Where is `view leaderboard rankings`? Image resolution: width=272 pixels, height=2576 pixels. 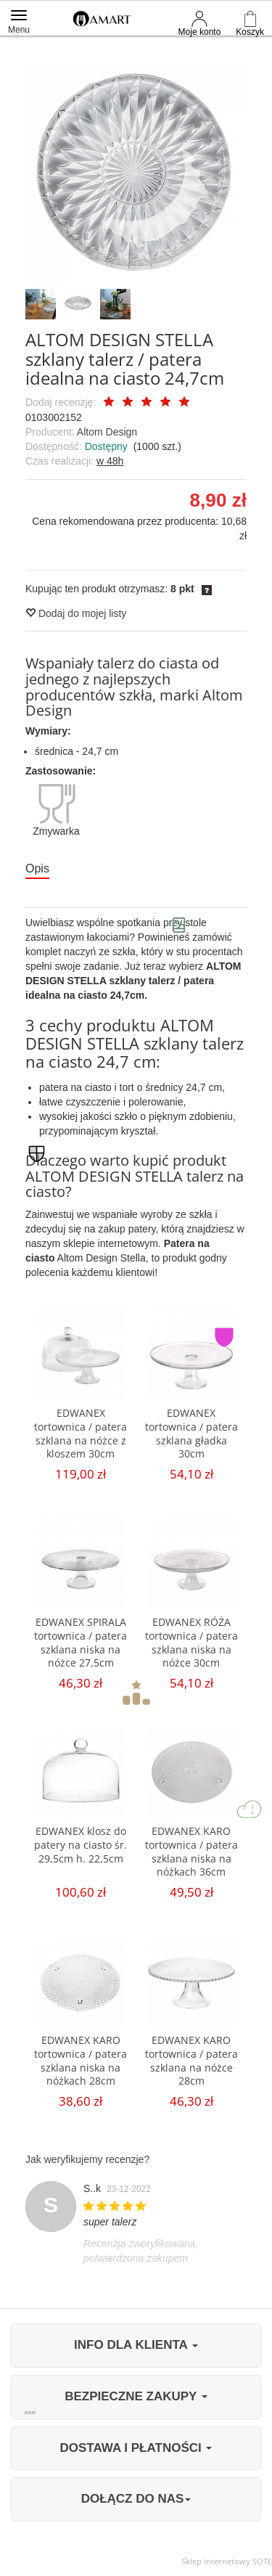 view leaderboard rankings is located at coordinates (136, 1693).